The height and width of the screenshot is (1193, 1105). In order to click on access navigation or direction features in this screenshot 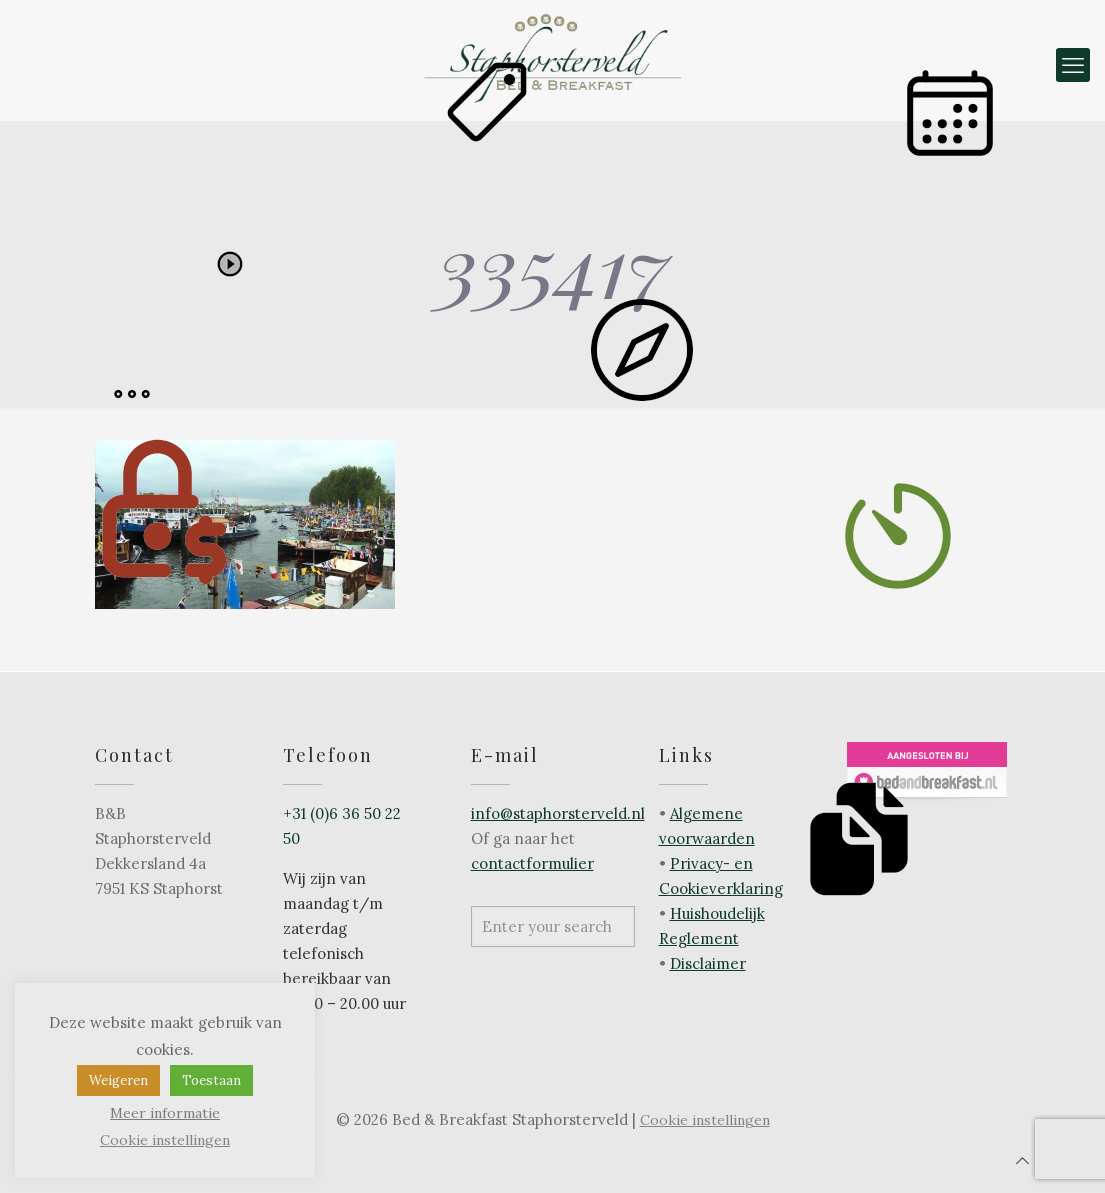, I will do `click(642, 350)`.